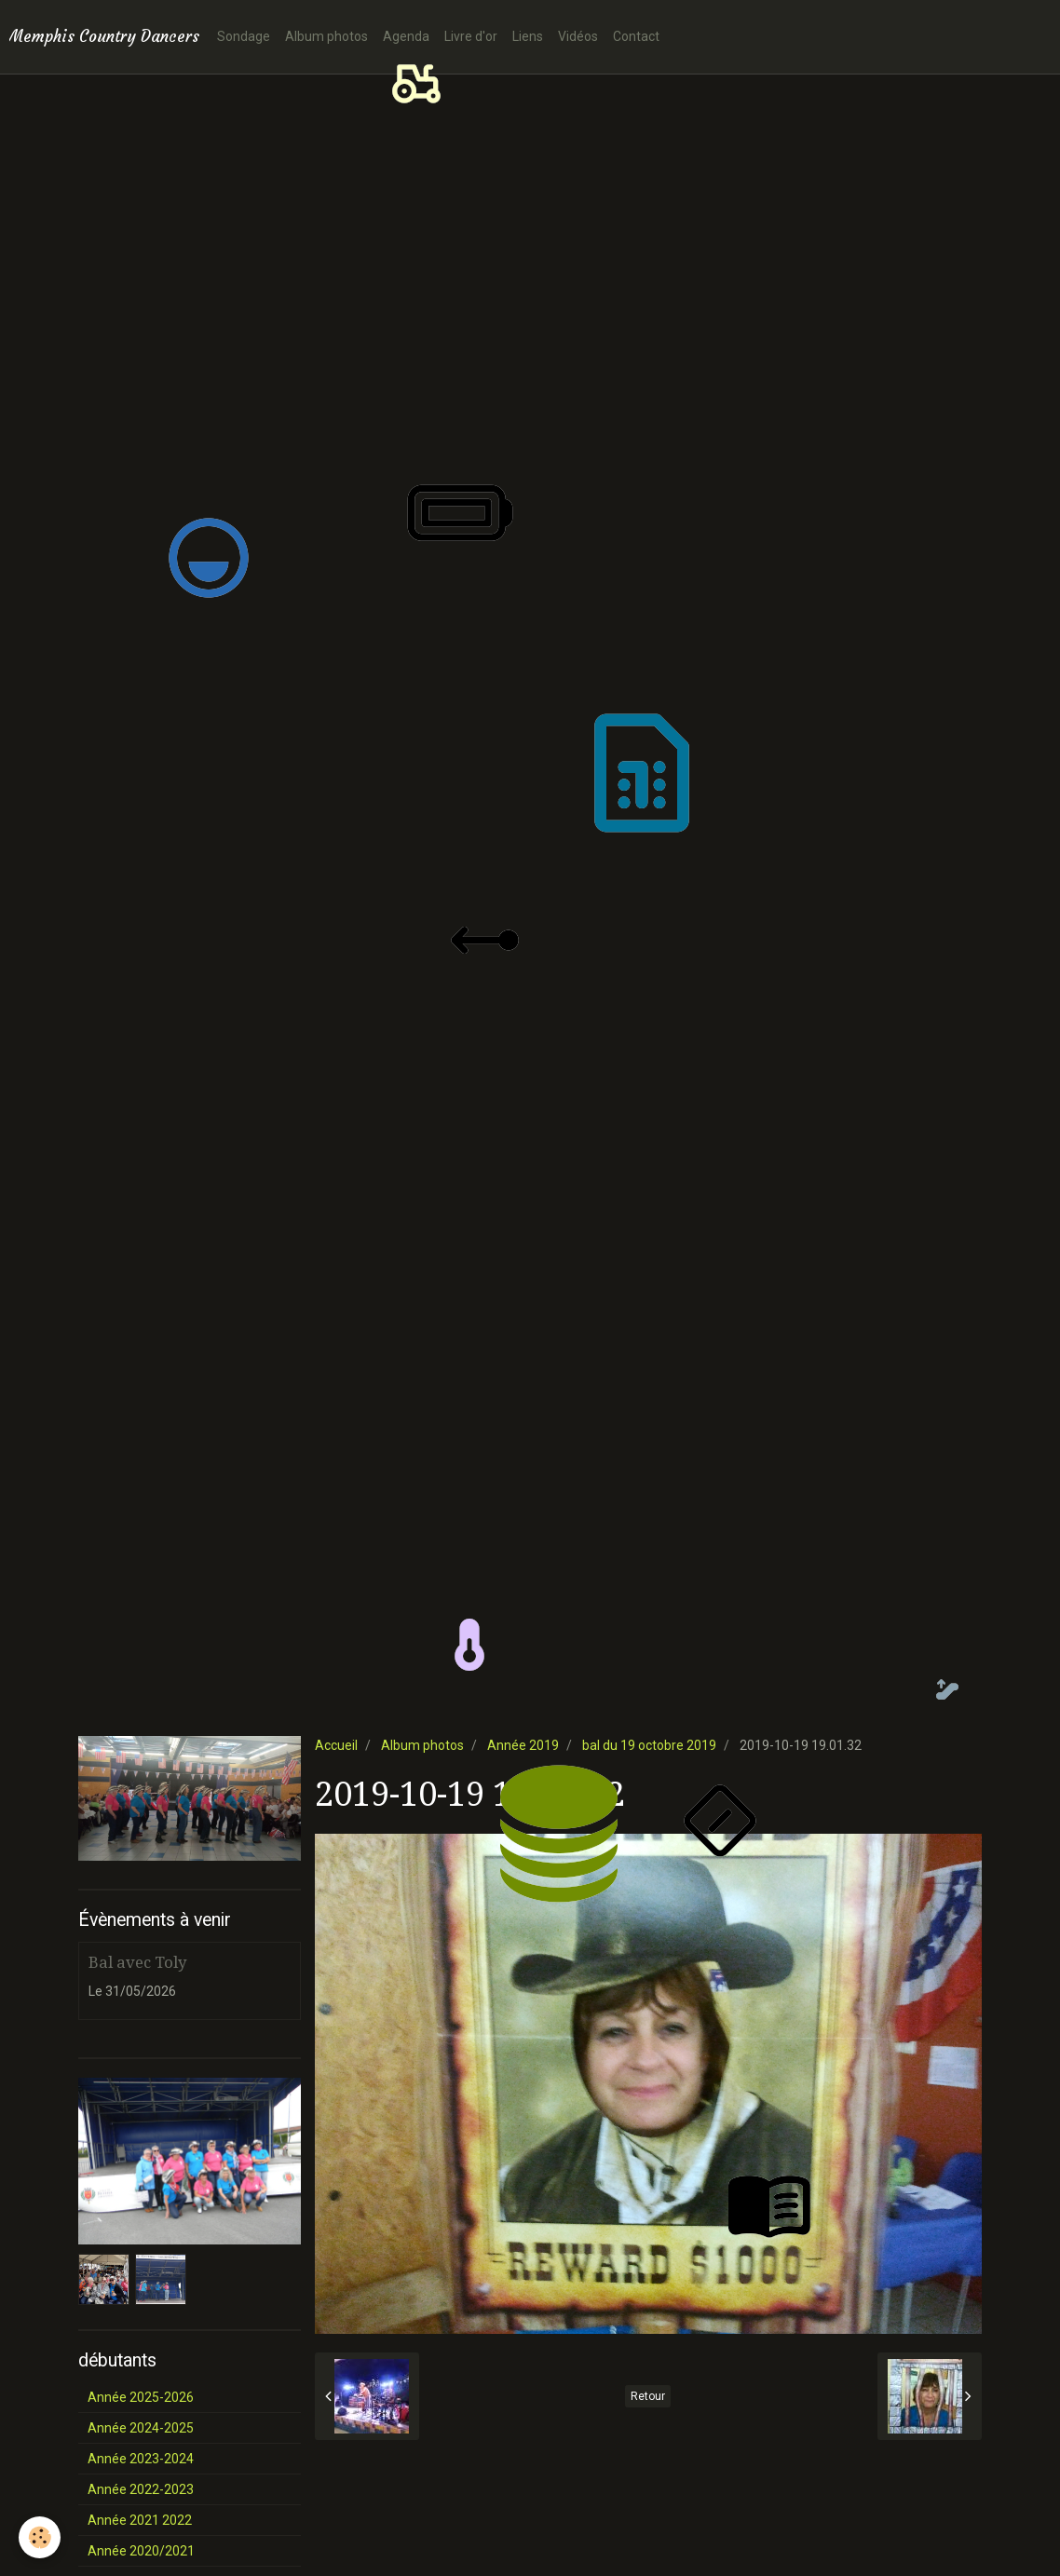 This screenshot has height=2576, width=1060. What do you see at coordinates (947, 1689) in the screenshot?
I see `escalator going up` at bounding box center [947, 1689].